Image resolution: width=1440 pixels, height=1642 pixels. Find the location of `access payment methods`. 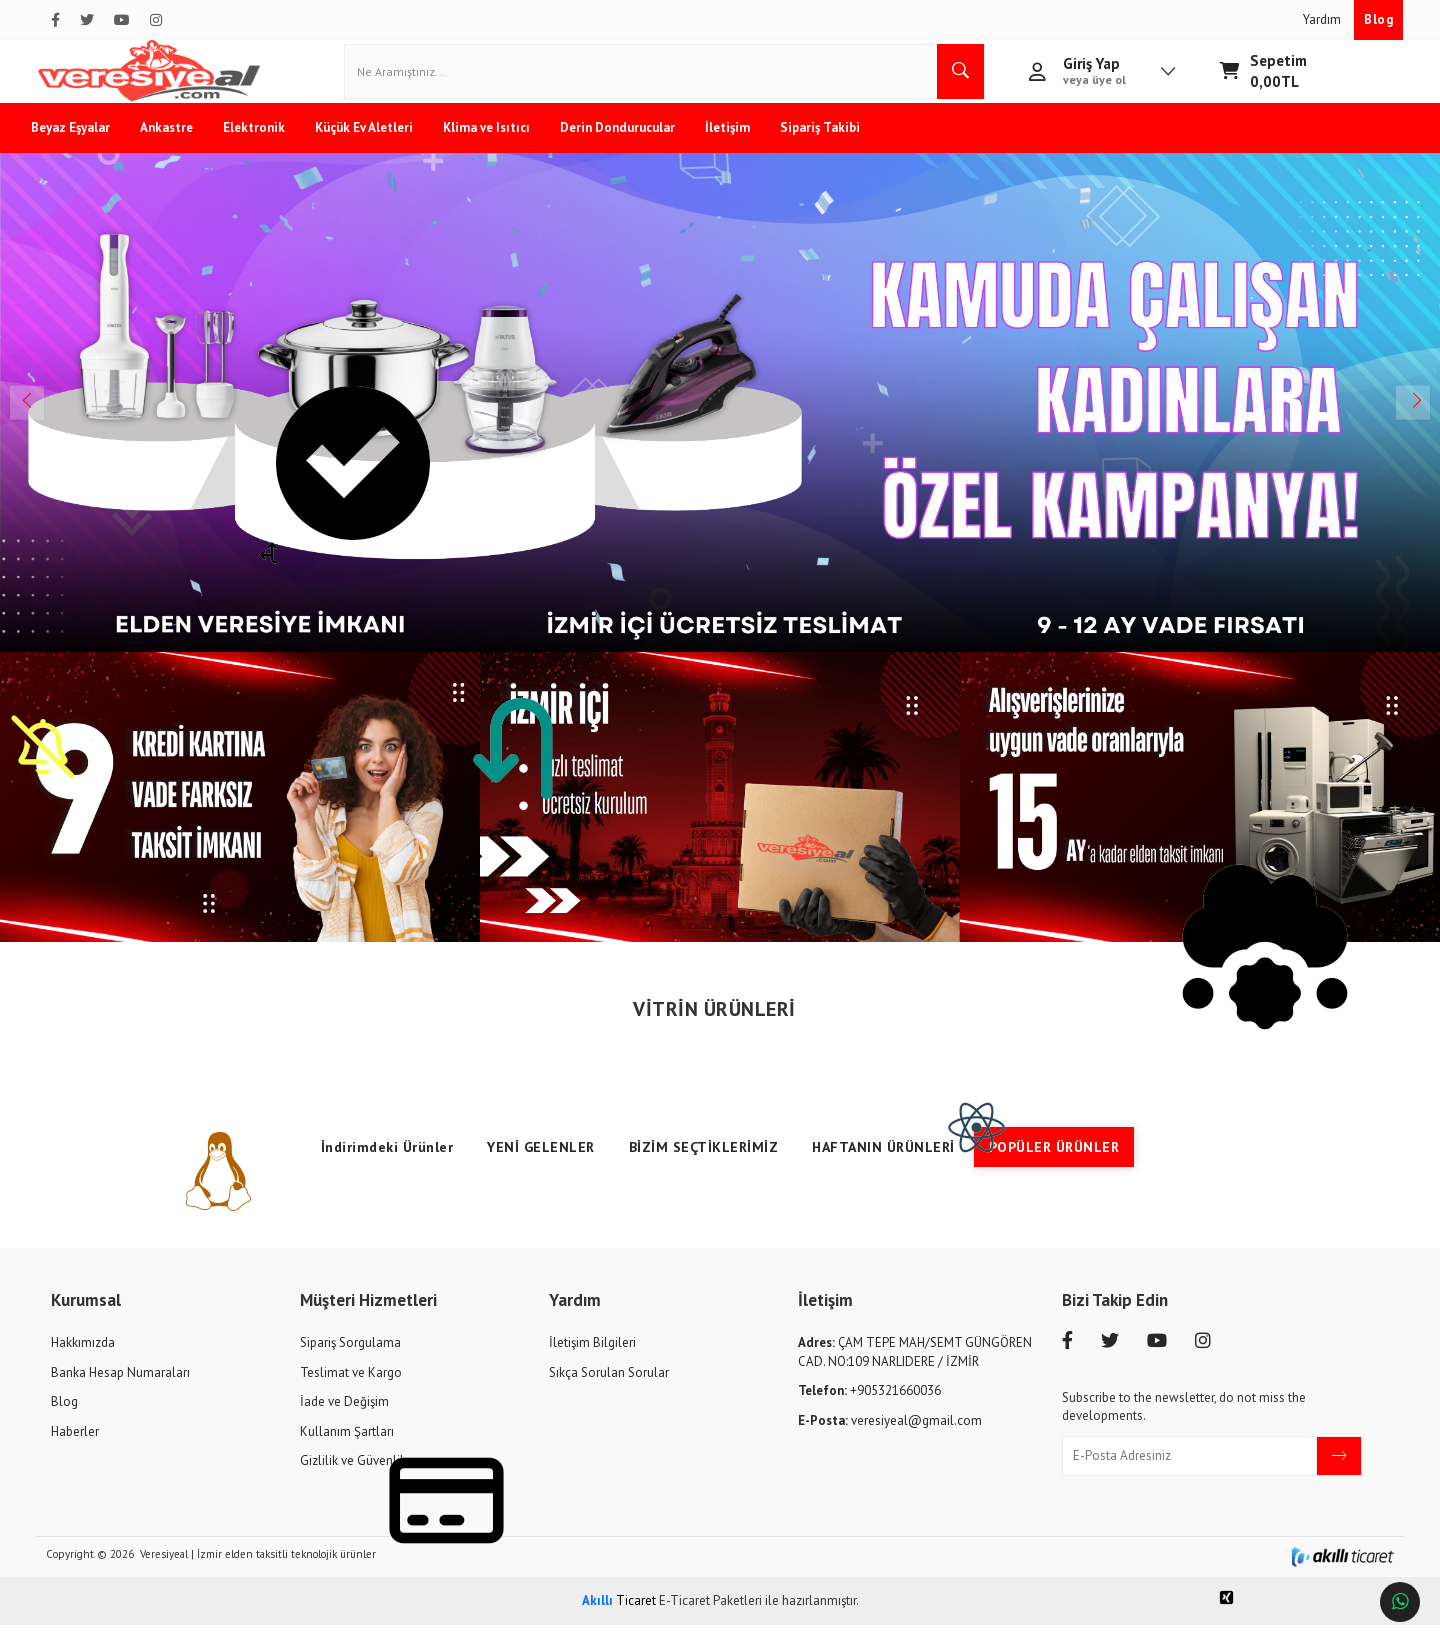

access payment methods is located at coordinates (446, 1500).